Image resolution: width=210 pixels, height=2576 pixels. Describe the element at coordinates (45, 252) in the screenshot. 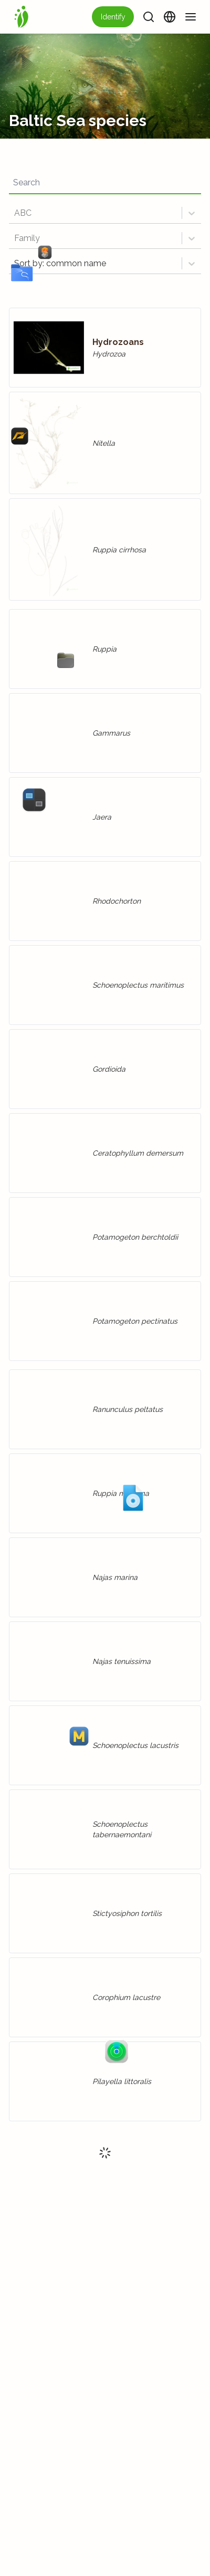

I see `open splash app` at that location.